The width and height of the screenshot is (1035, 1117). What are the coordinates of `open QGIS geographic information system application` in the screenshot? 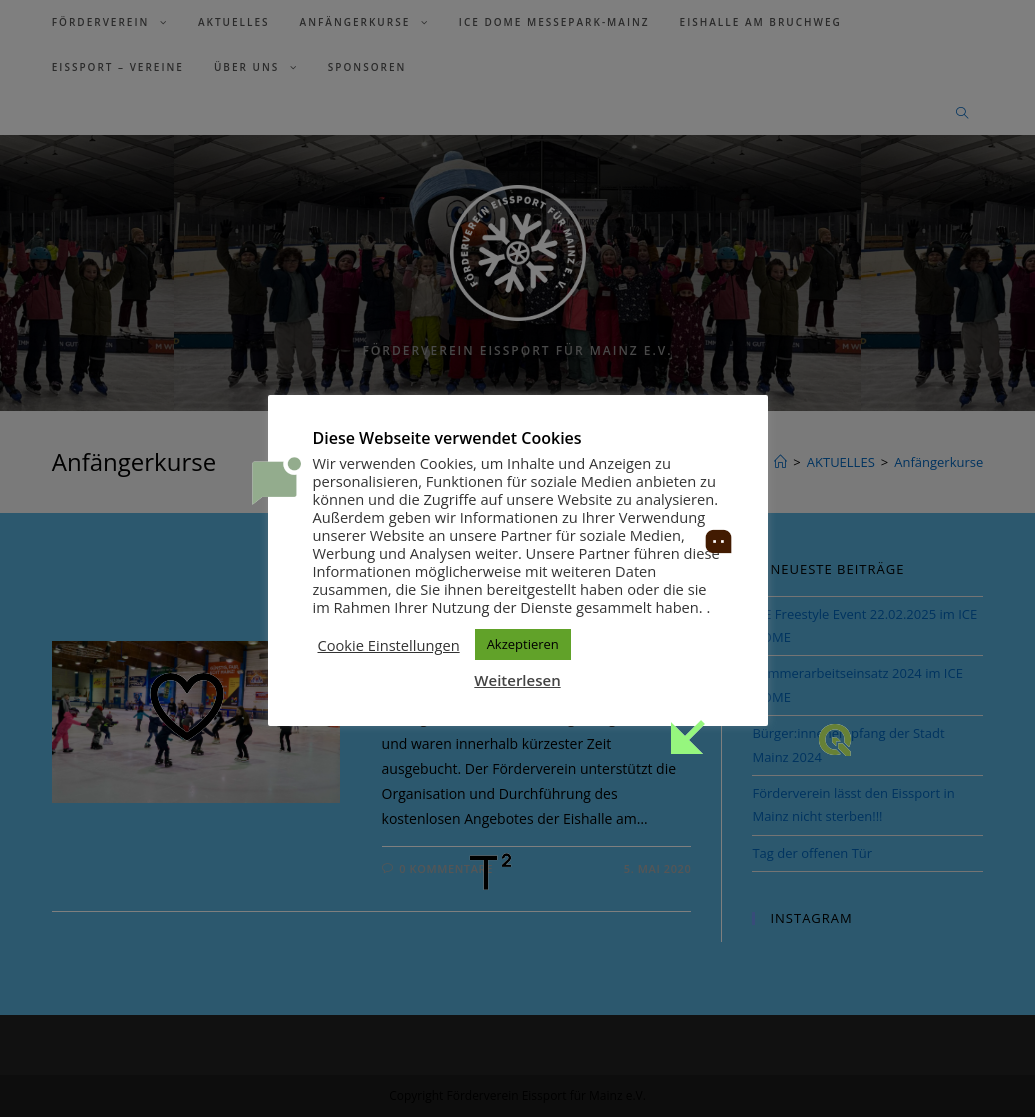 It's located at (835, 740).